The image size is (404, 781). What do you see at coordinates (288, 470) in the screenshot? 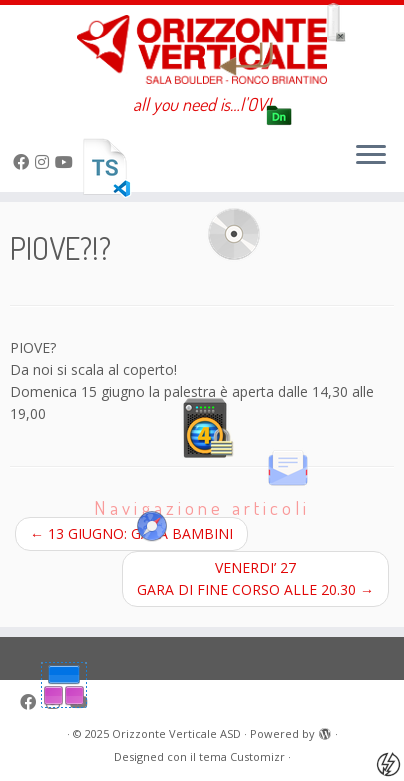
I see `mark email as read` at bounding box center [288, 470].